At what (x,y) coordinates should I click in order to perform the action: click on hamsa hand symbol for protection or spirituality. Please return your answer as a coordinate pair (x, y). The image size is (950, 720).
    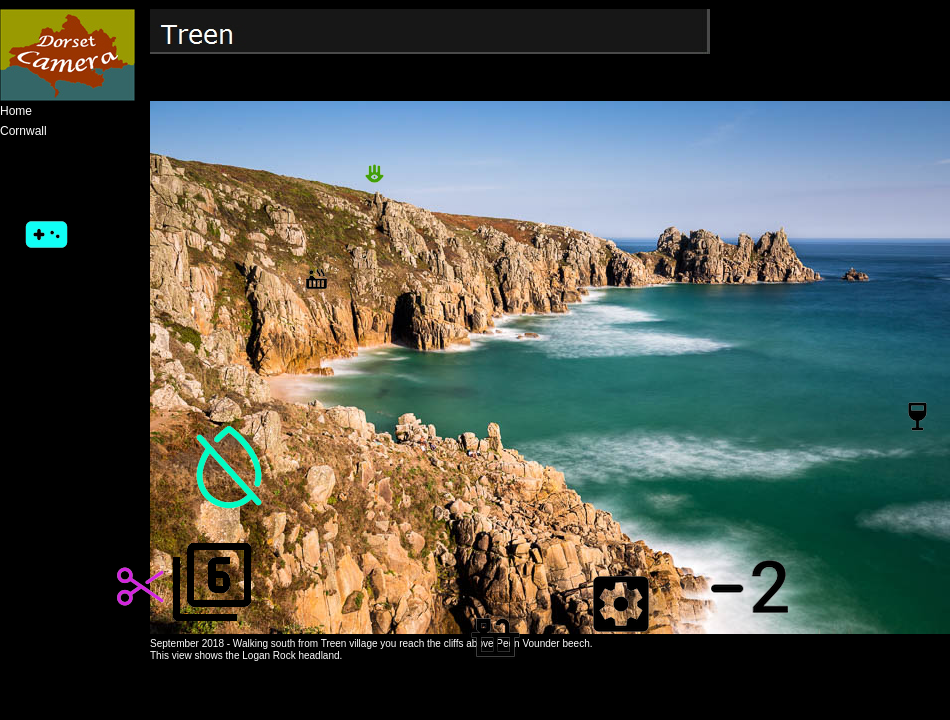
    Looking at the image, I should click on (374, 173).